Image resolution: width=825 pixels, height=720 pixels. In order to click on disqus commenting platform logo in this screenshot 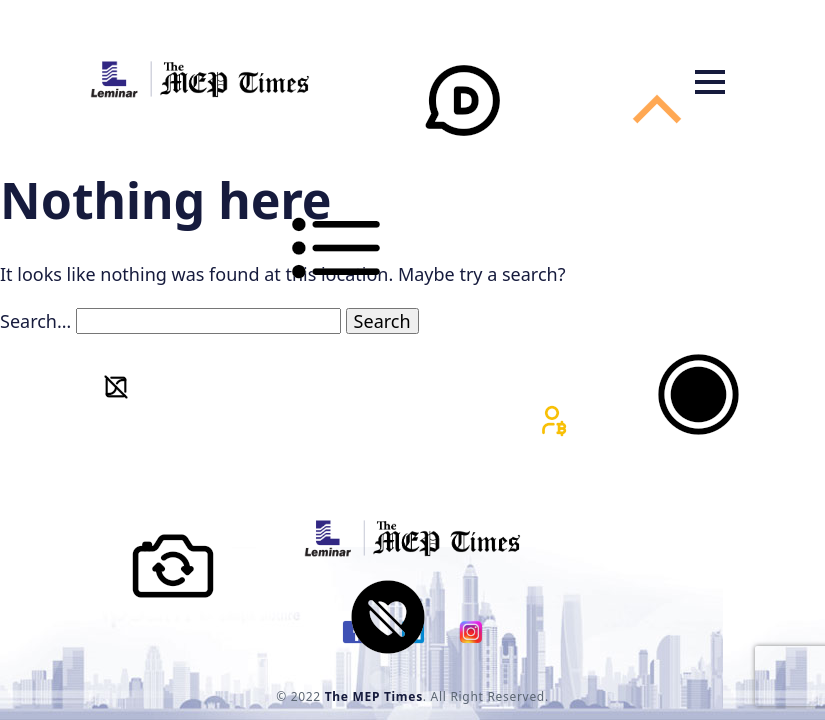, I will do `click(464, 100)`.